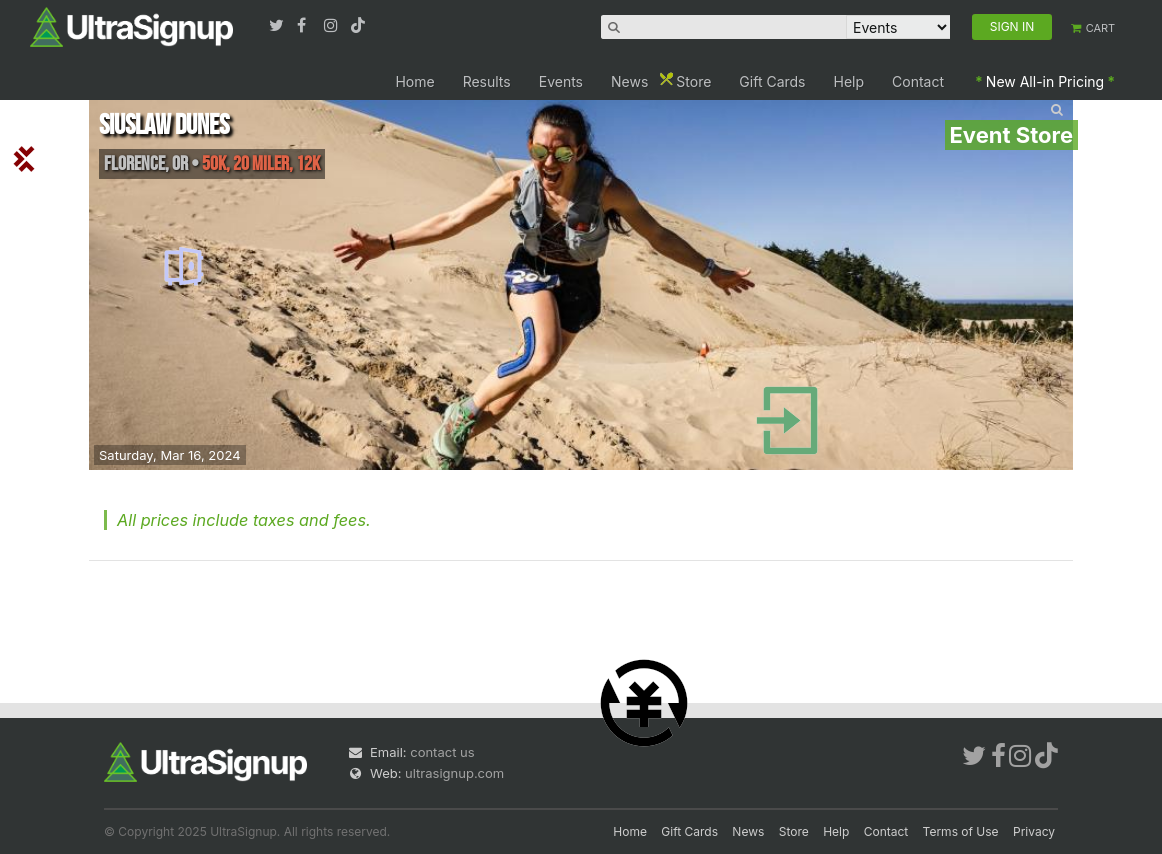 The height and width of the screenshot is (854, 1162). What do you see at coordinates (644, 703) in the screenshot?
I see `convert currency to Chinese yuan` at bounding box center [644, 703].